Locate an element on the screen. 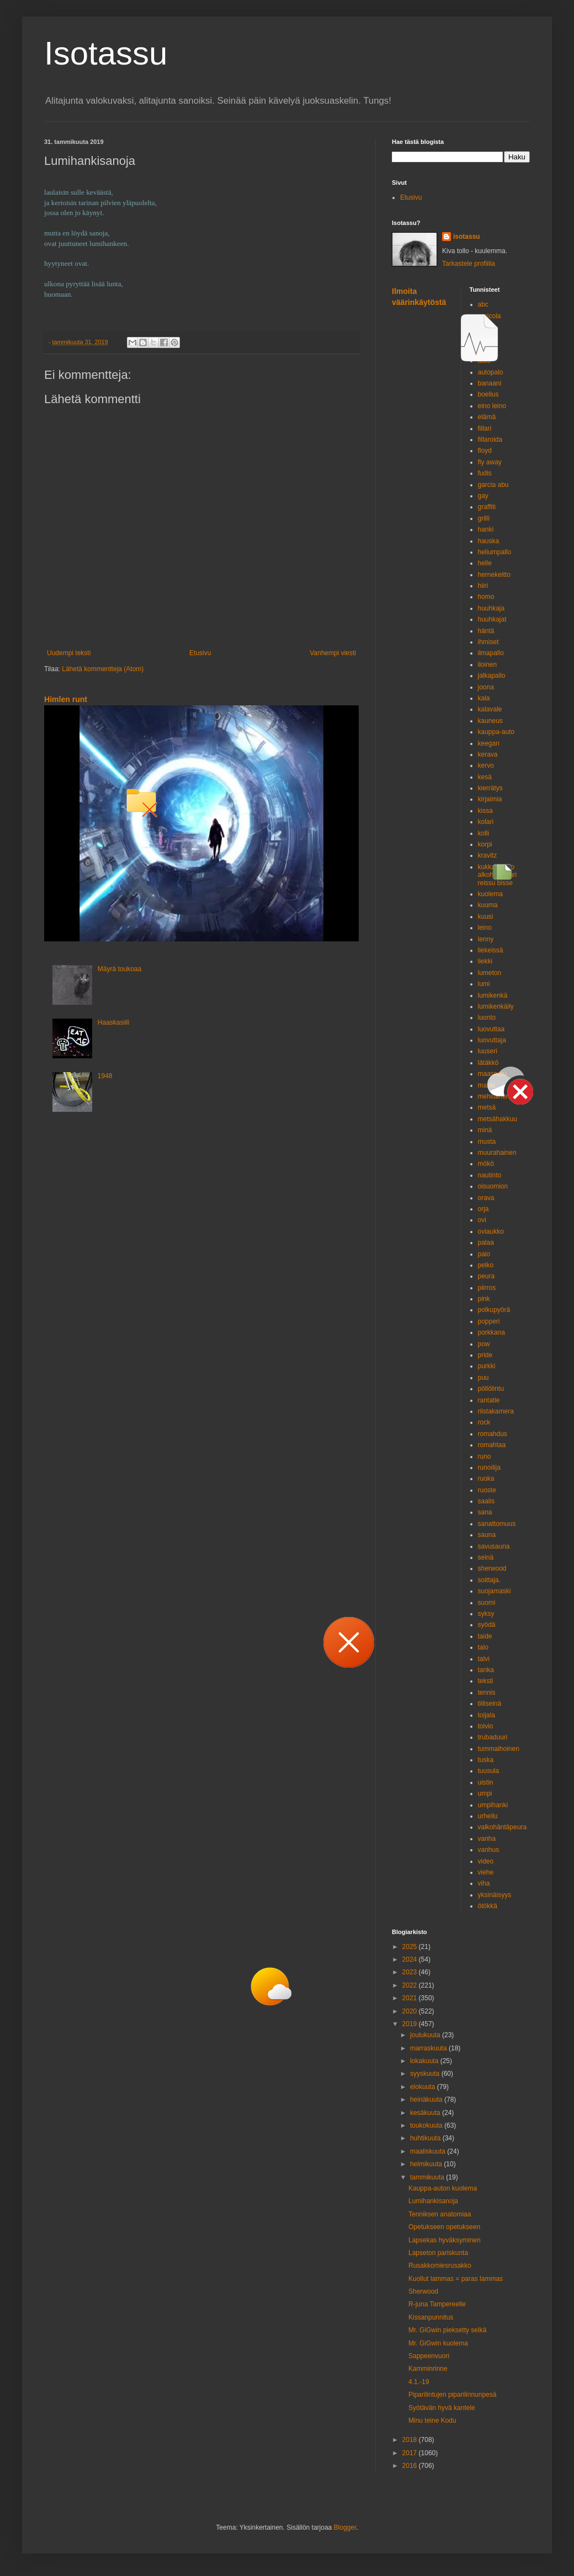 This screenshot has height=2576, width=574. view system log file is located at coordinates (479, 338).